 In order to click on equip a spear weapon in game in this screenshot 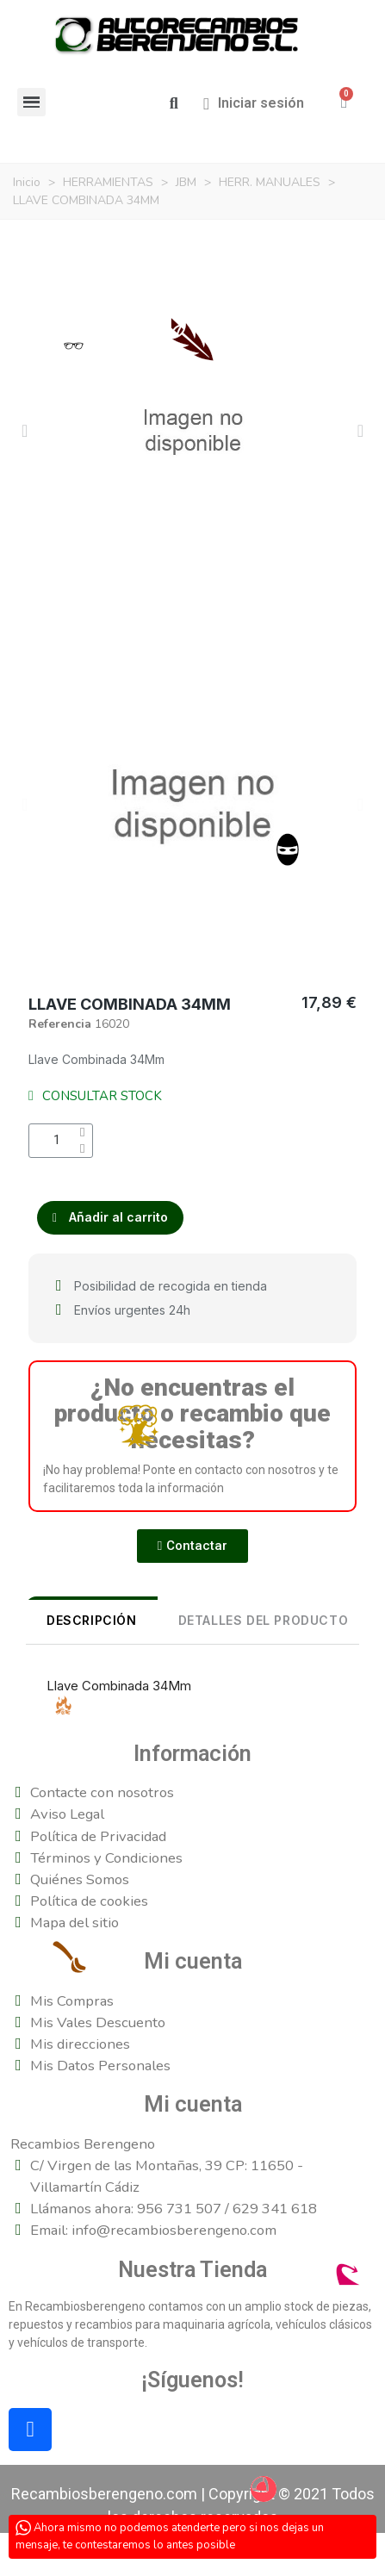, I will do `click(192, 339)`.